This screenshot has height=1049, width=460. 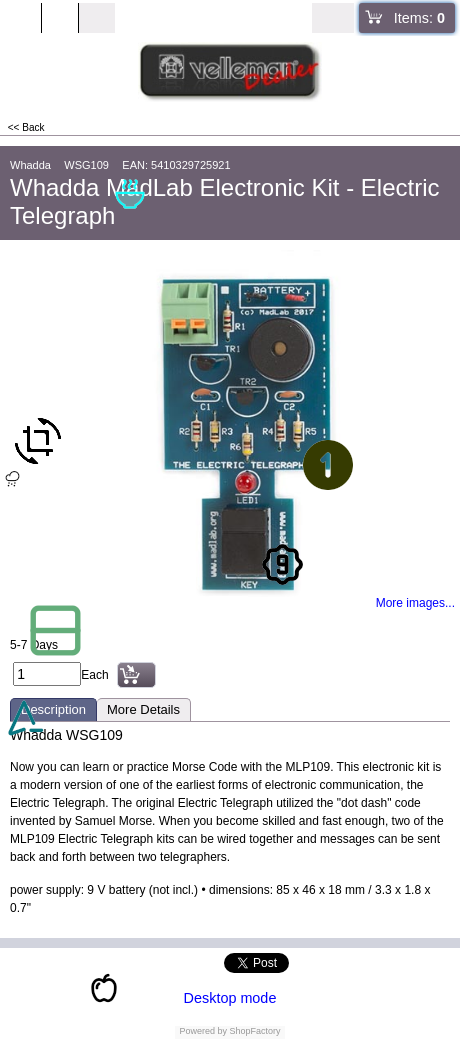 I want to click on switch to row layout view, so click(x=55, y=630).